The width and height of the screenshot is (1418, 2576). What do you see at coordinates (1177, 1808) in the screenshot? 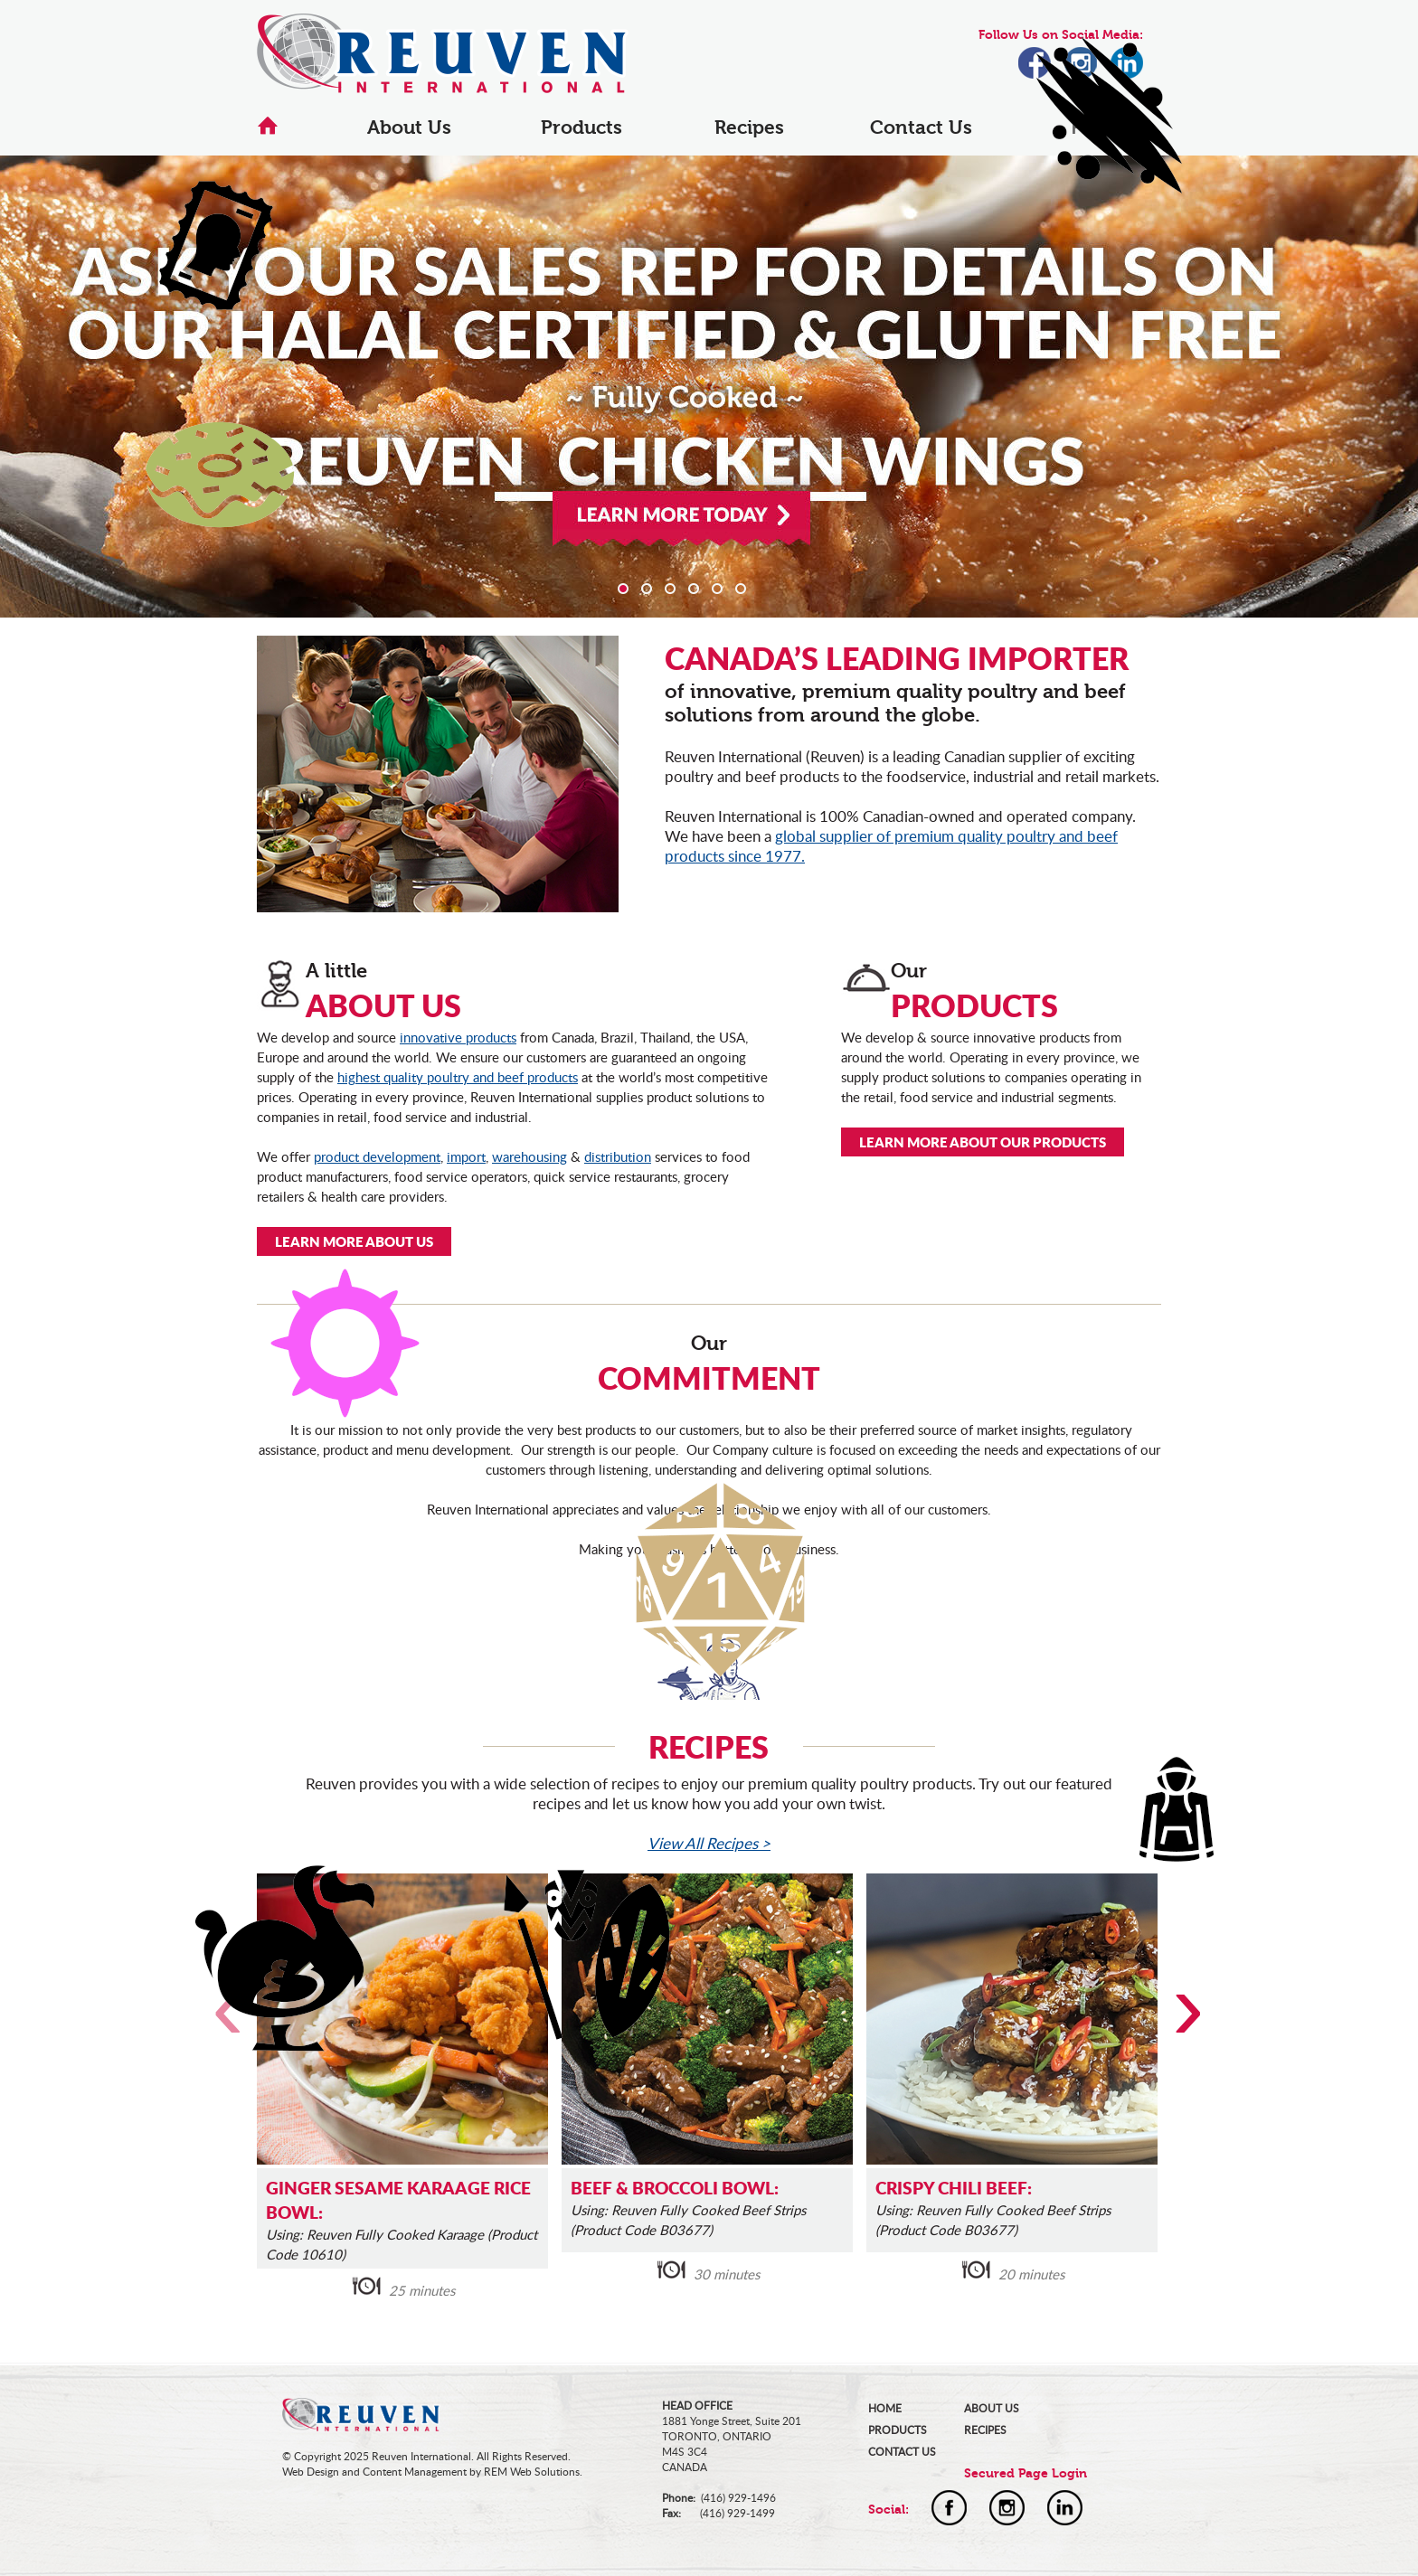
I see `browse hoodies or casual apparel` at bounding box center [1177, 1808].